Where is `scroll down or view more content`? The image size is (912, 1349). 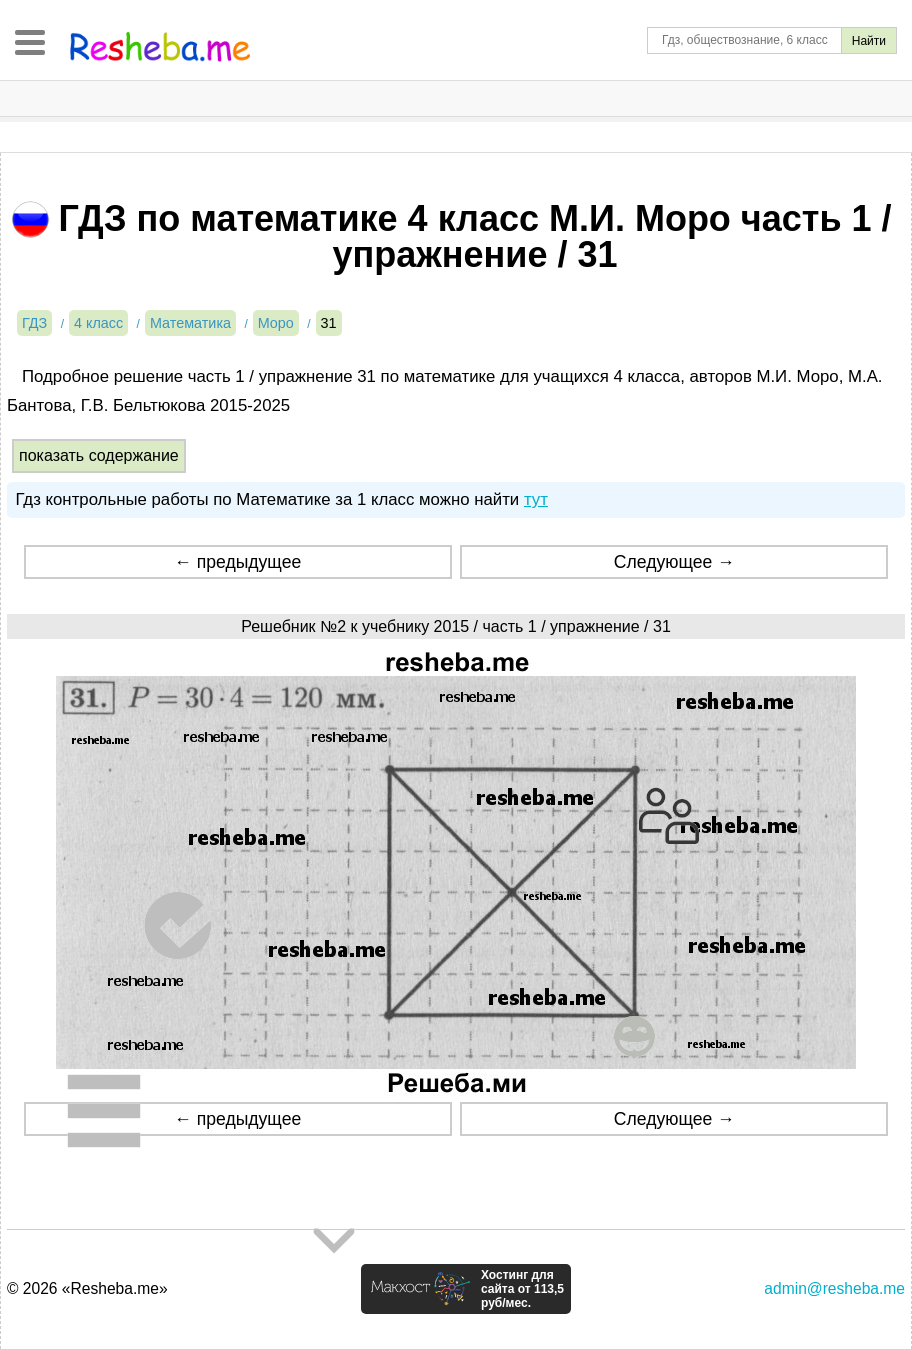 scroll down or view more content is located at coordinates (334, 1242).